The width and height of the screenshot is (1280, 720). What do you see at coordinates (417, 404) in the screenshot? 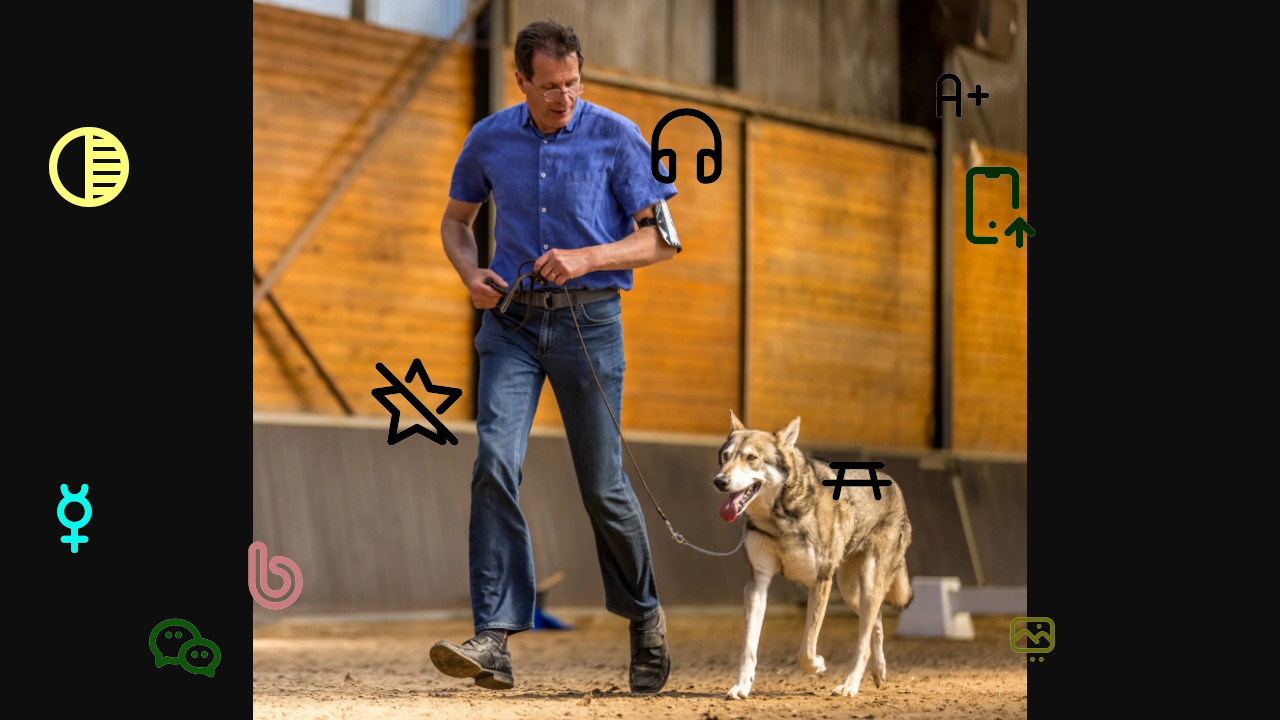
I see `remove from favorites` at bounding box center [417, 404].